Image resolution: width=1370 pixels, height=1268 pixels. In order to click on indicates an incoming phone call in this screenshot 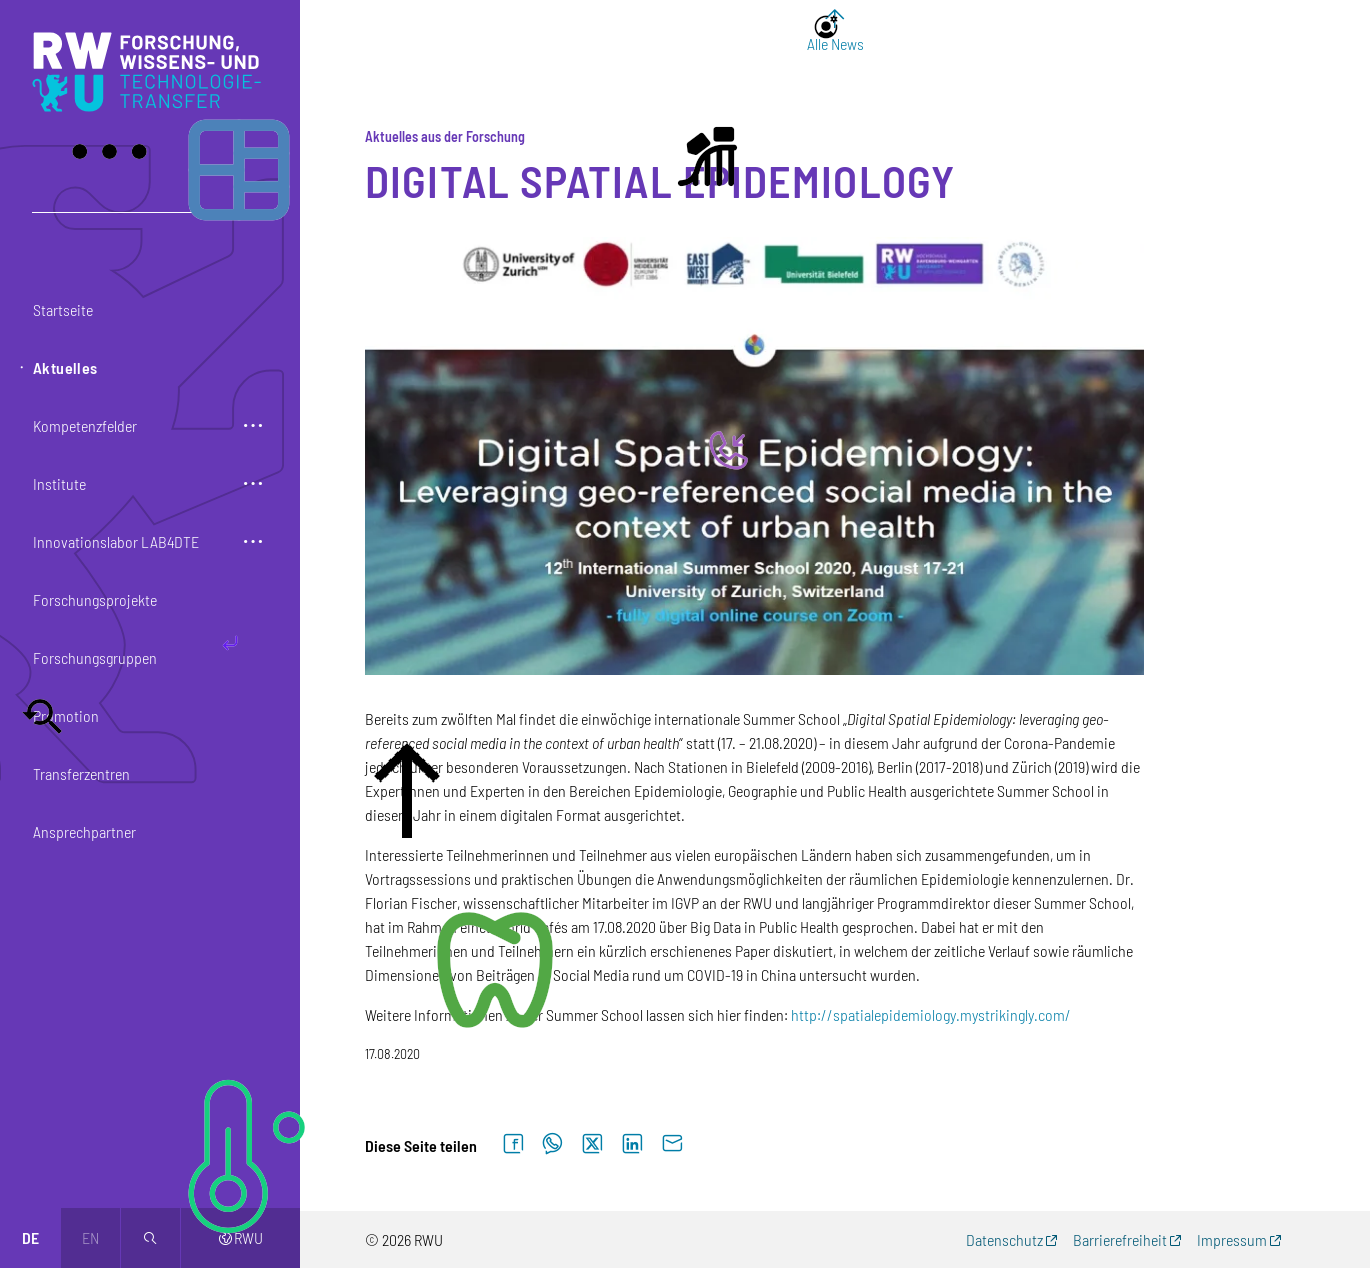, I will do `click(729, 449)`.